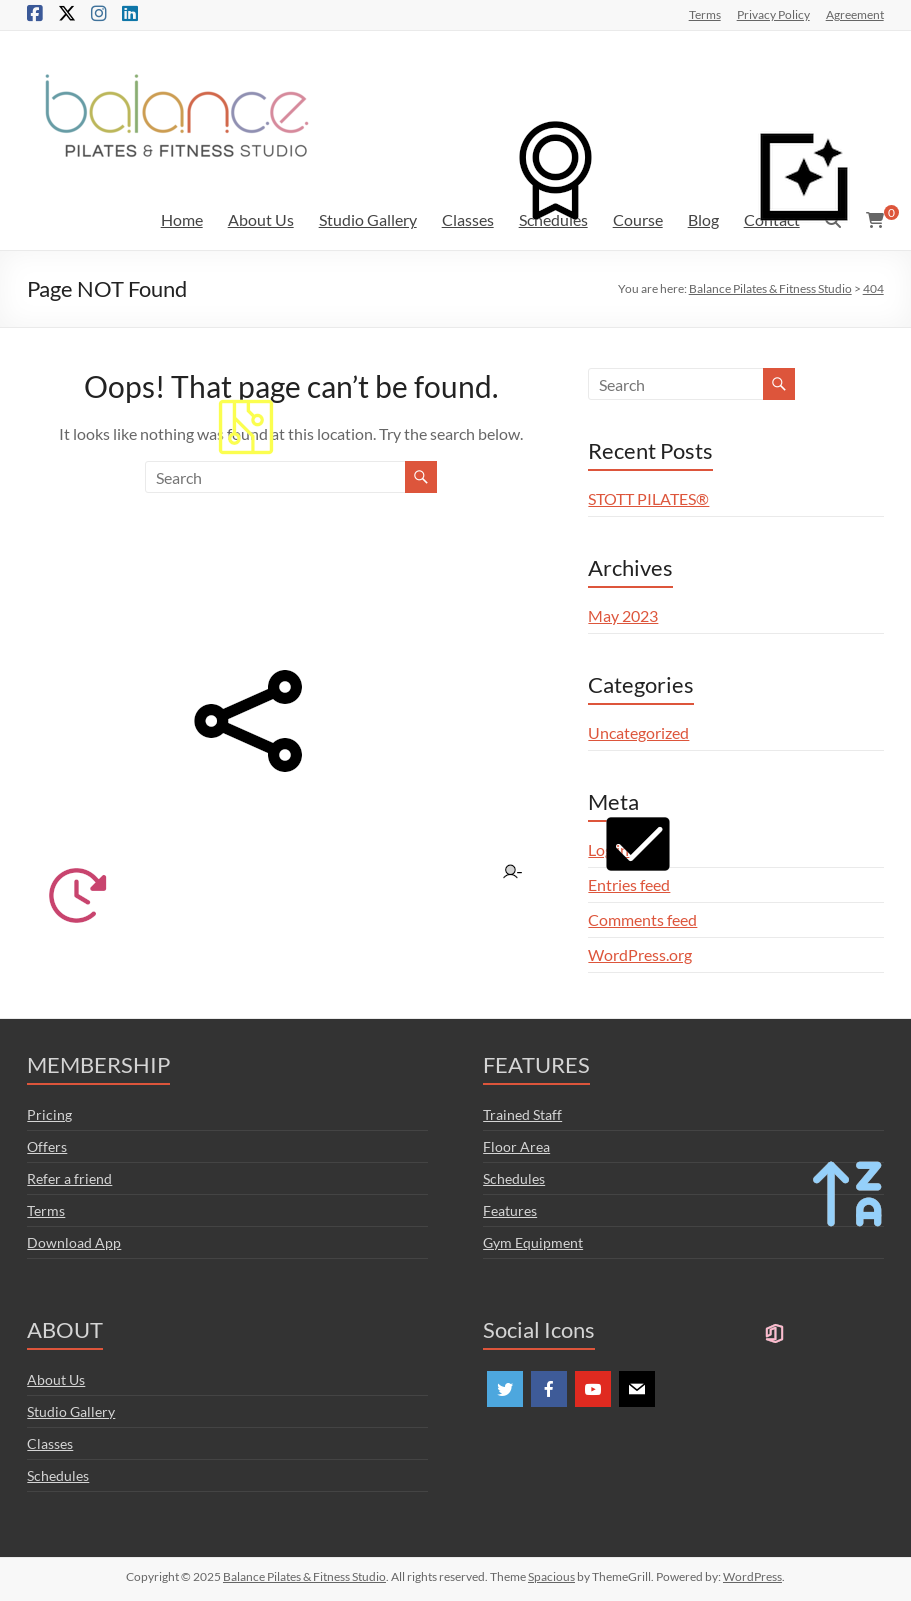 Image resolution: width=911 pixels, height=1601 pixels. I want to click on share this content with others, so click(251, 721).